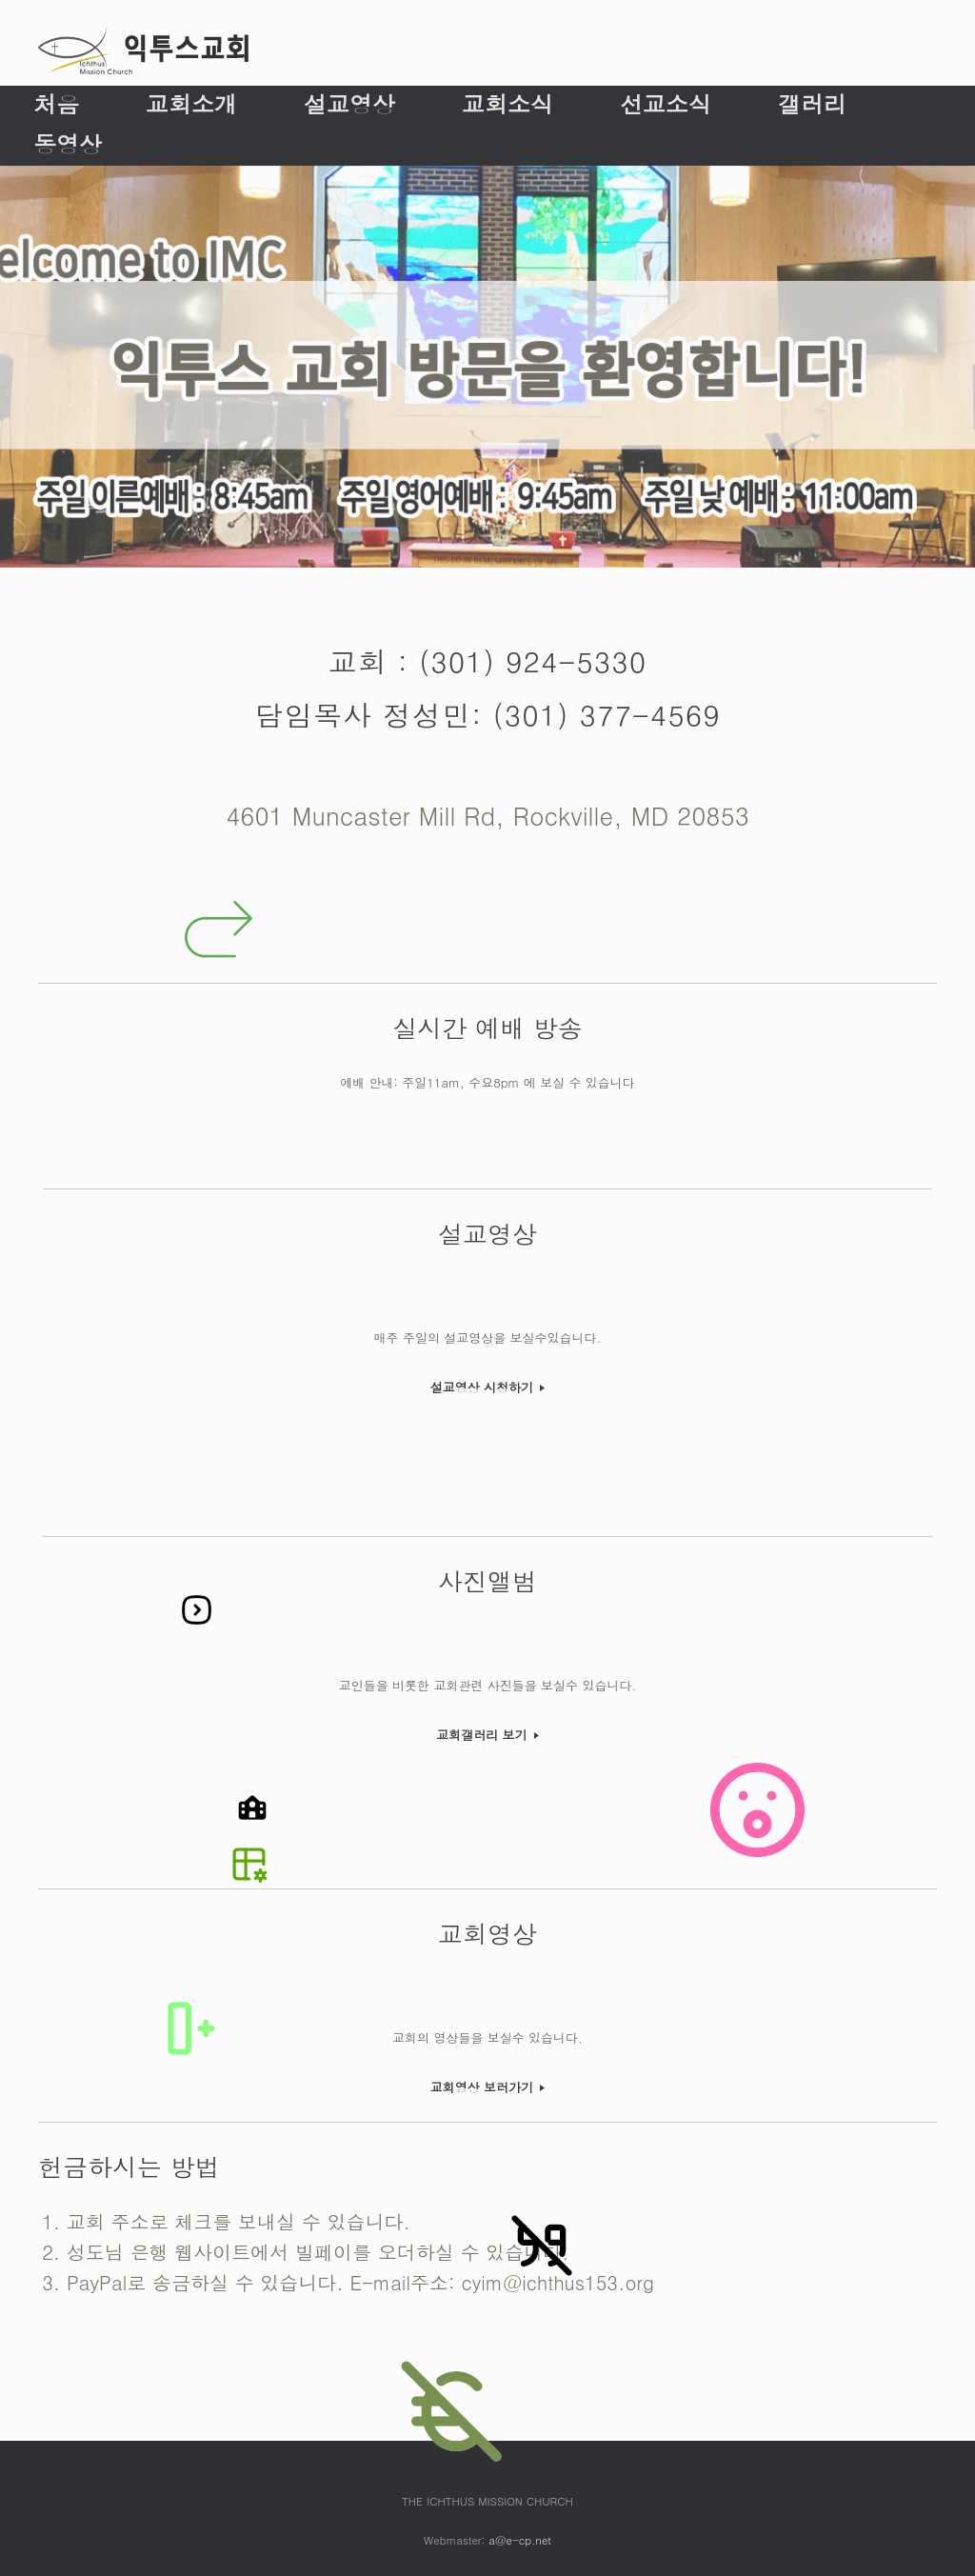 This screenshot has width=975, height=2576. I want to click on insert a new column to the right, so click(191, 2028).